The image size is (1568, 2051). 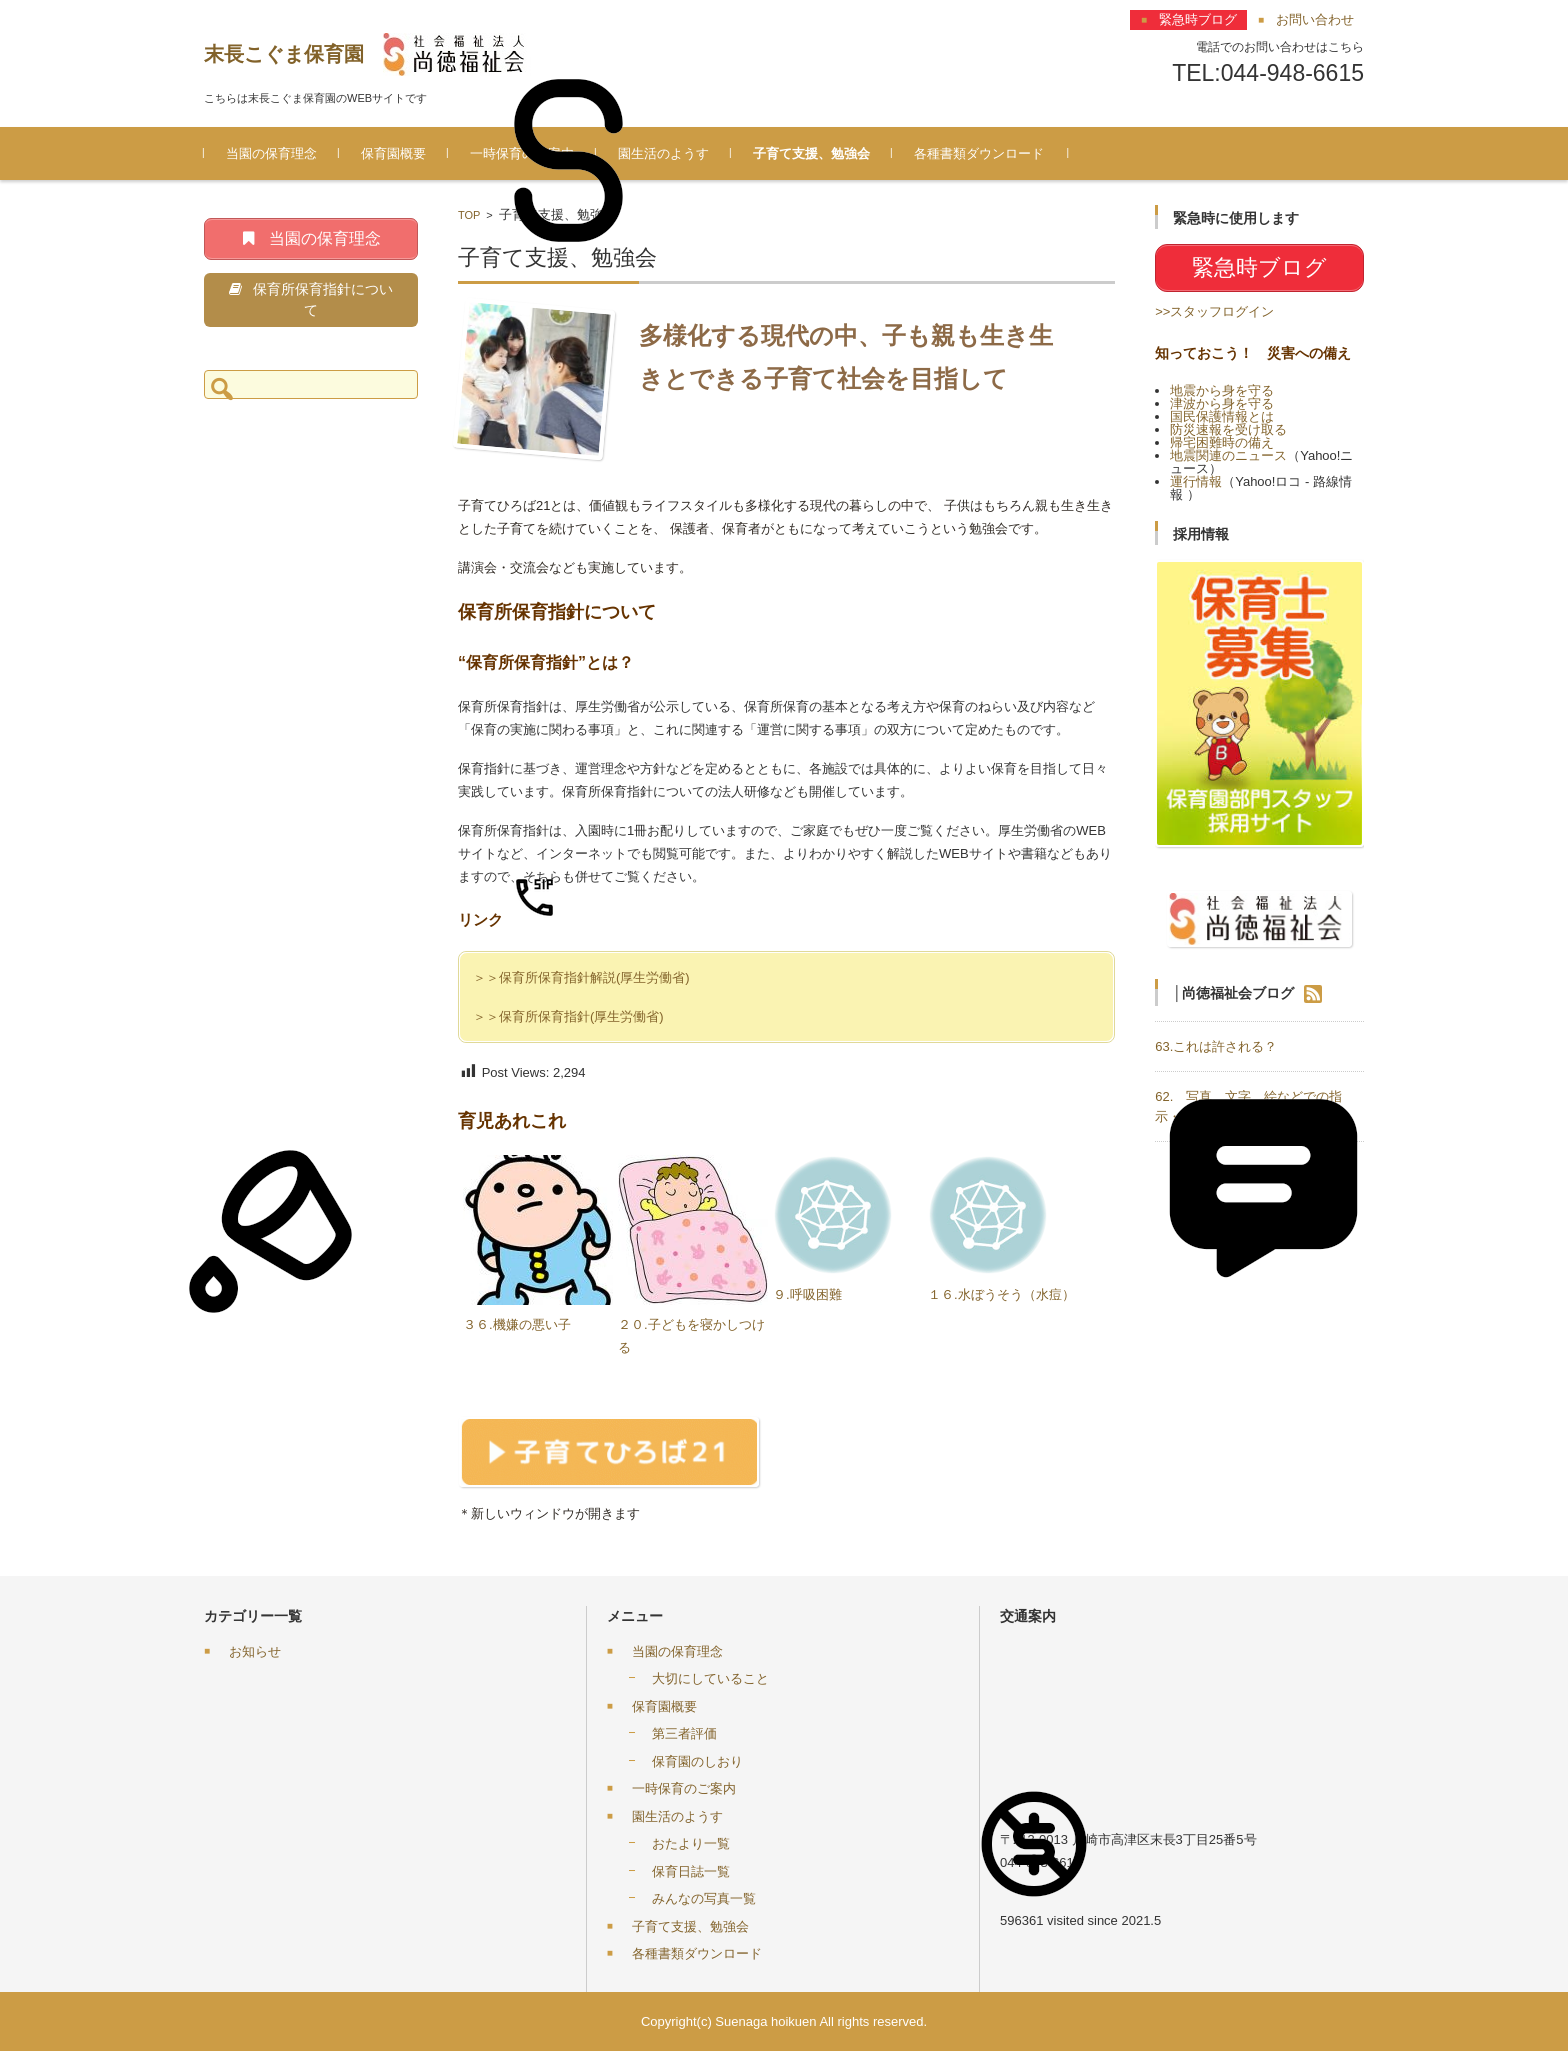 I want to click on select a fill color, so click(x=270, y=1231).